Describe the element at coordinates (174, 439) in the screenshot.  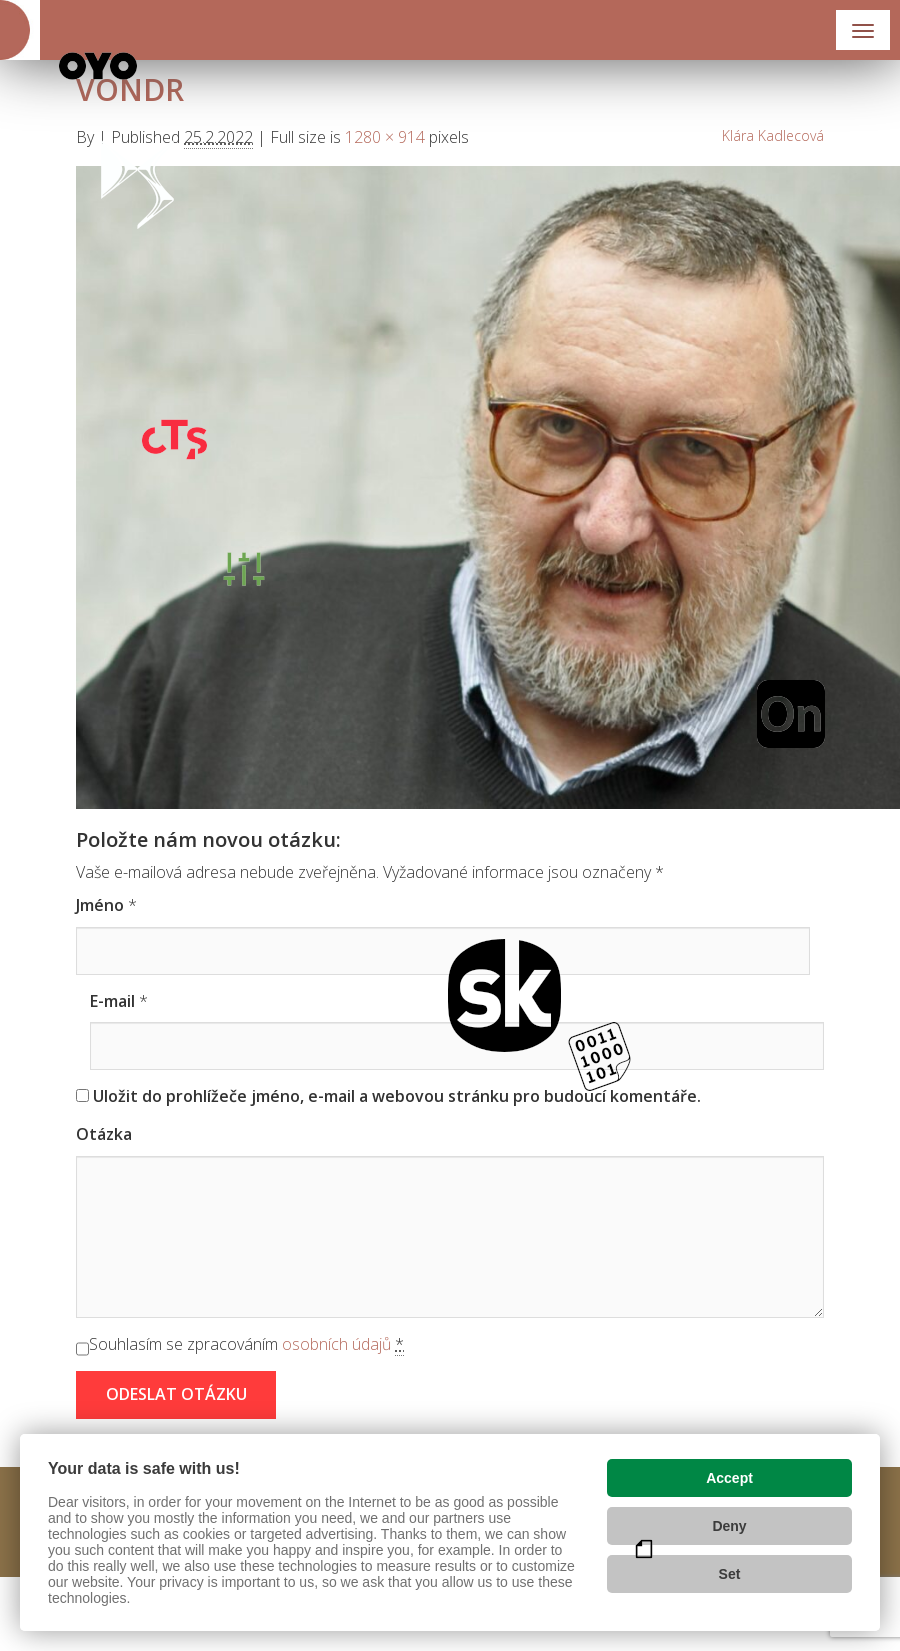
I see `CTS corporation logo` at that location.